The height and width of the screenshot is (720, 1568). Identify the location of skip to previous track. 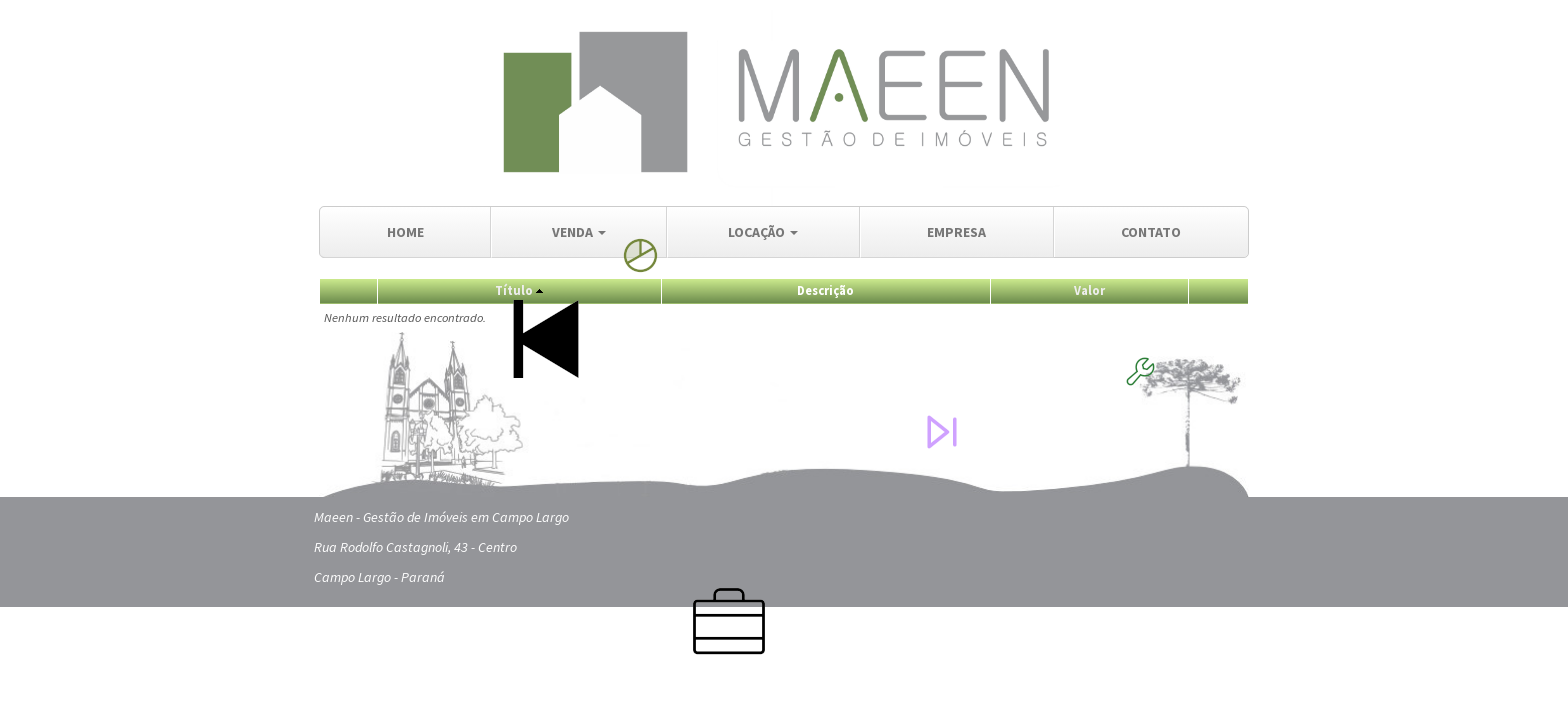
(546, 339).